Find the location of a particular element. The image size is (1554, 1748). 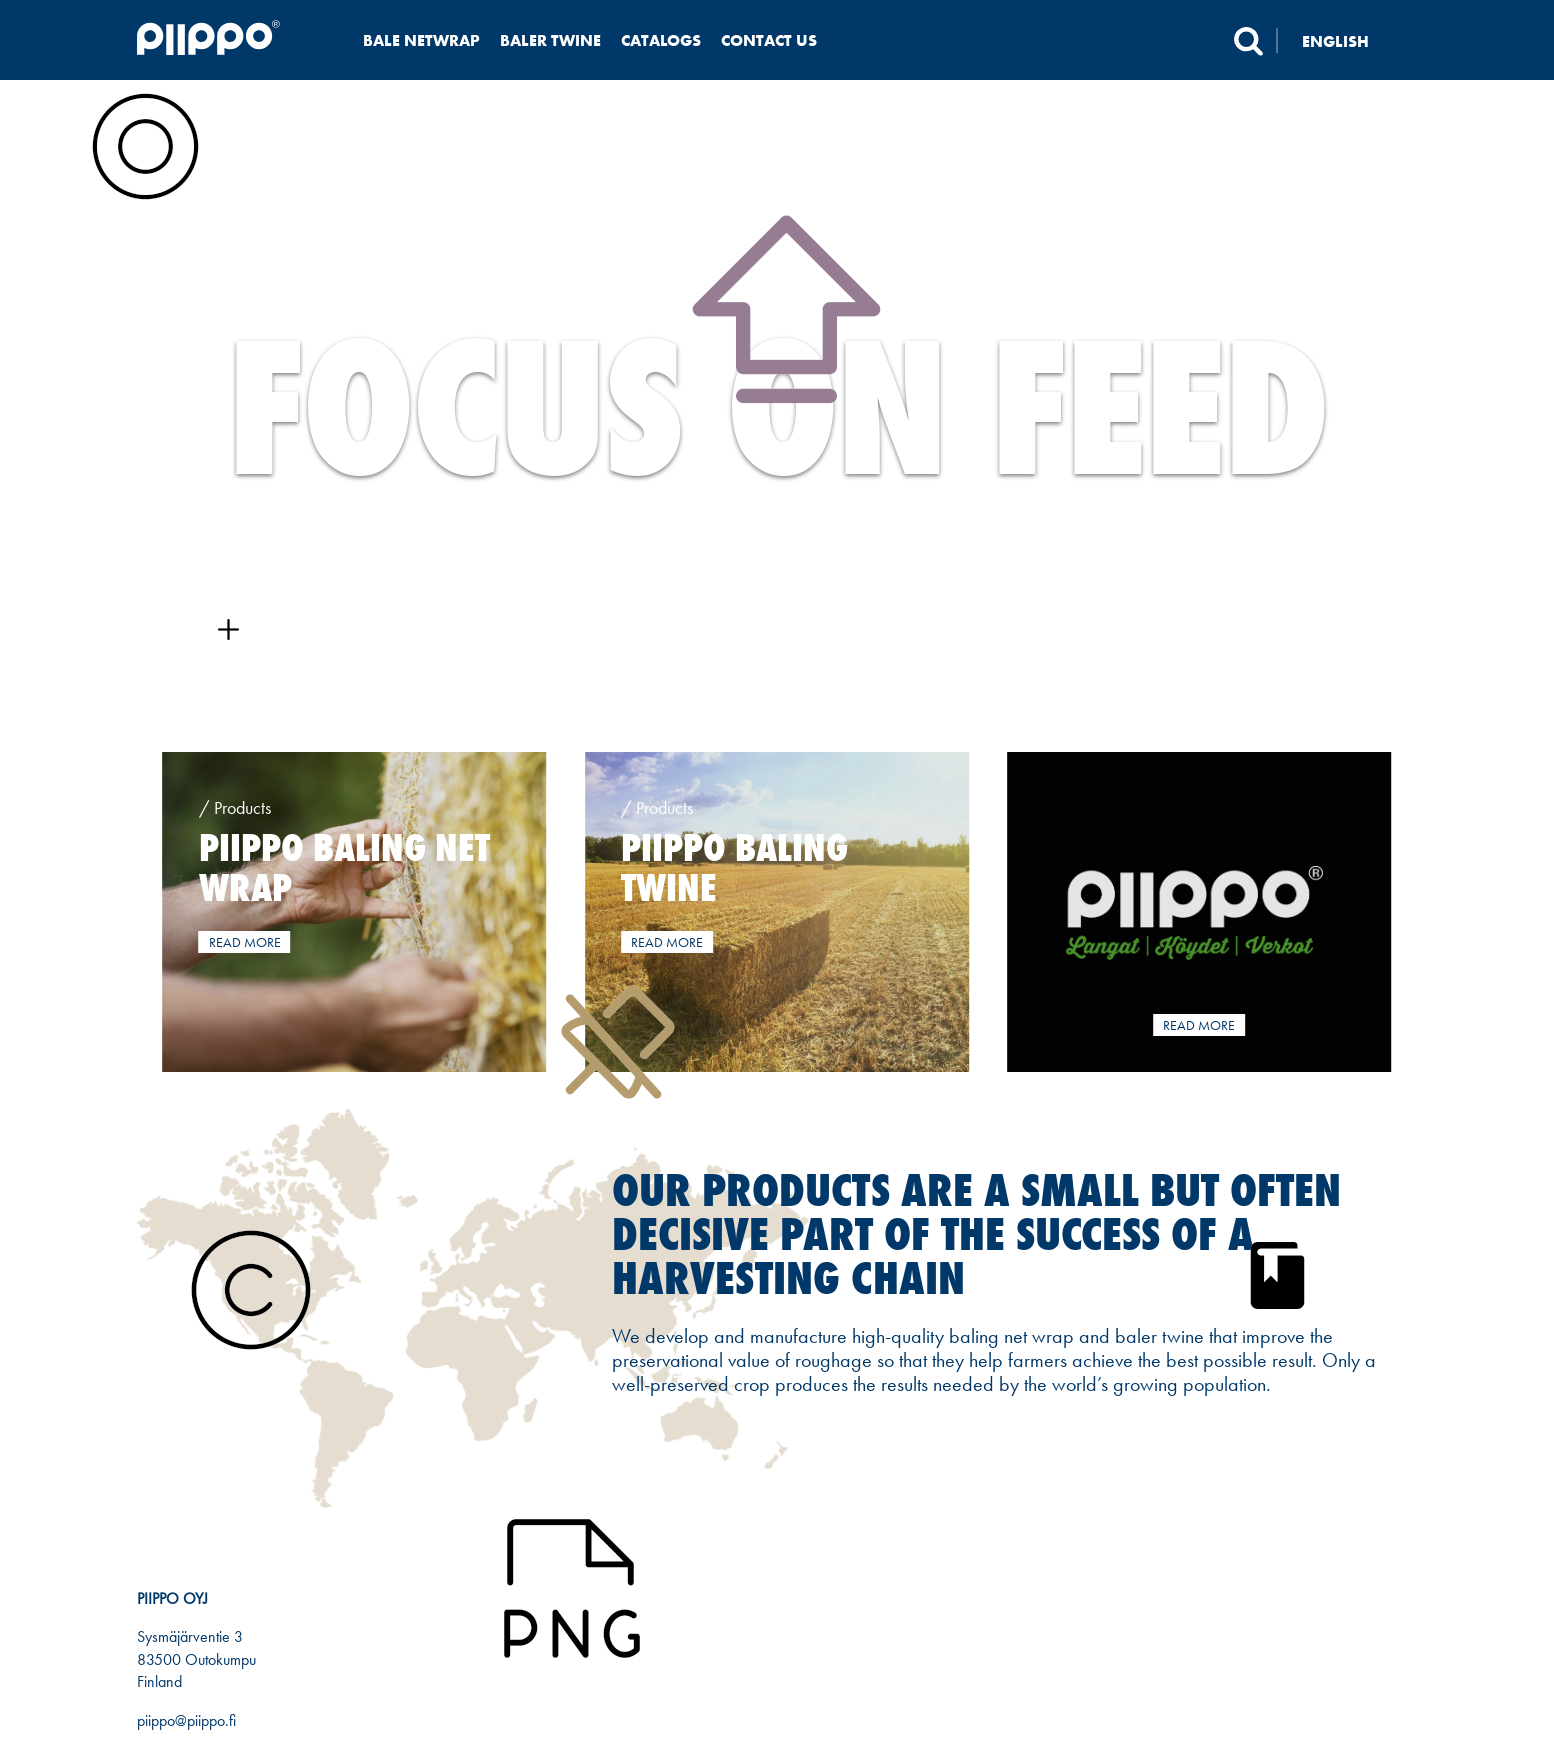

access bookmarked content or saved references is located at coordinates (1277, 1275).